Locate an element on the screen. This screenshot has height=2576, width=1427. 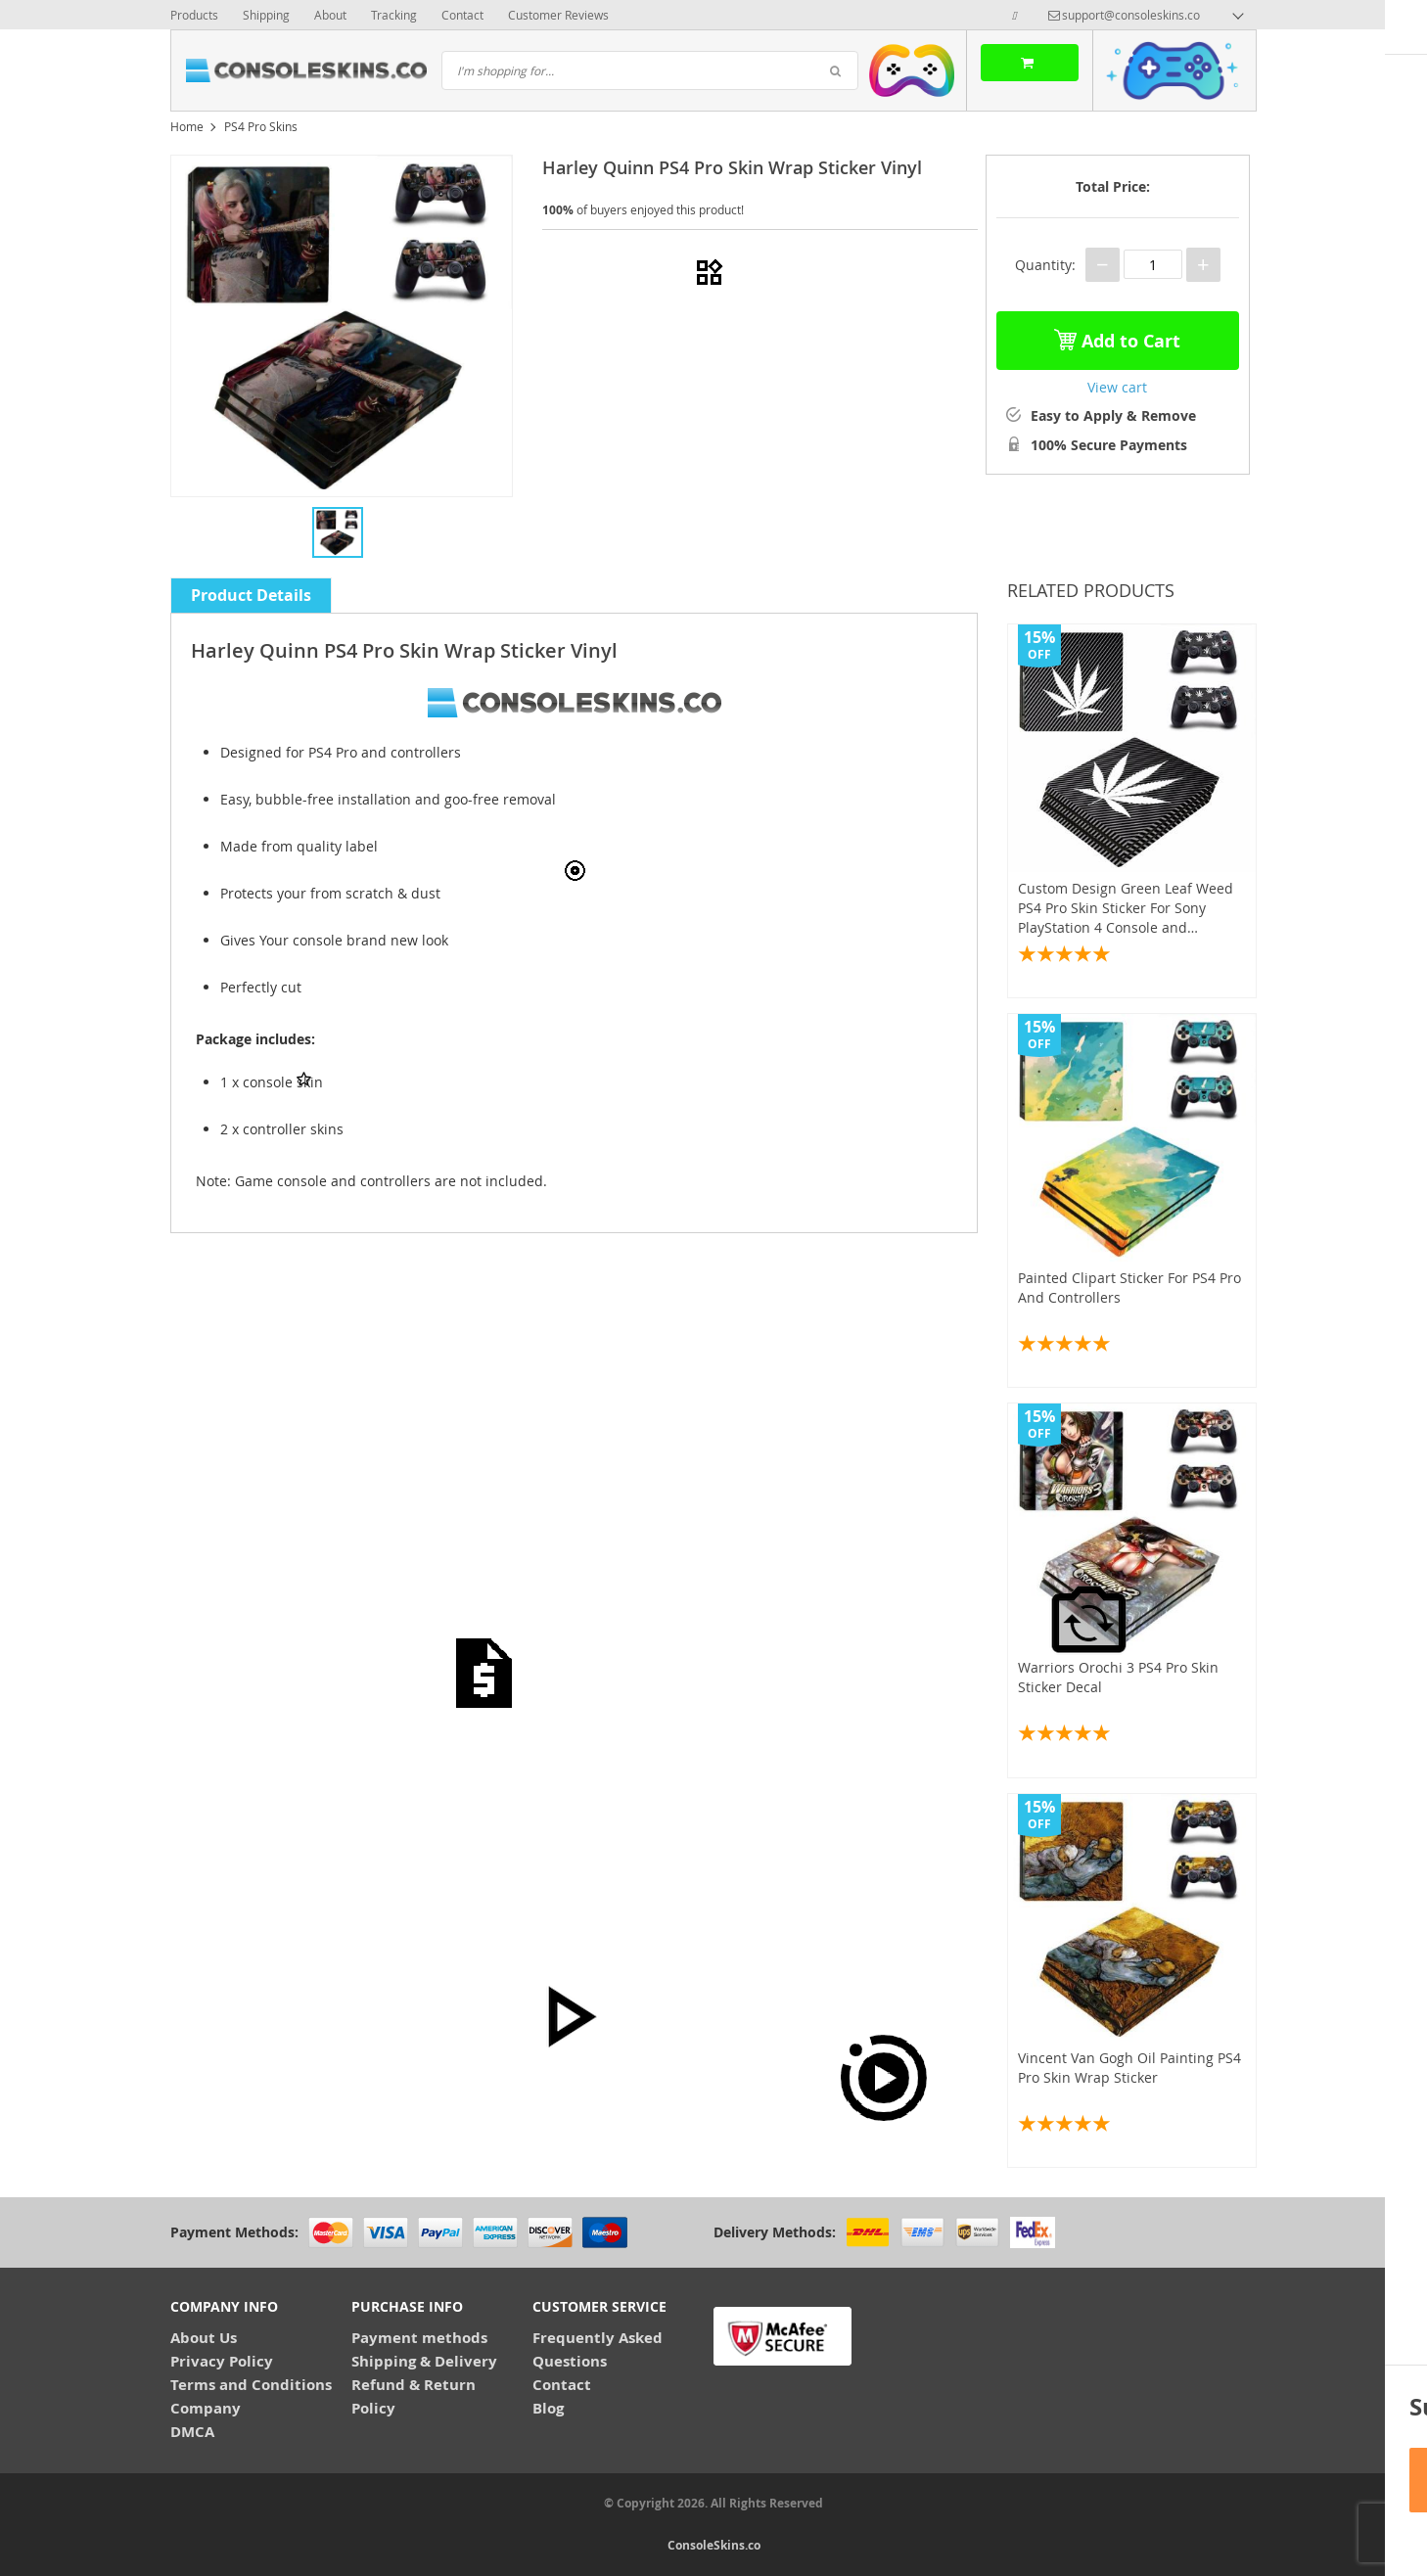
play media content is located at coordinates (566, 2016).